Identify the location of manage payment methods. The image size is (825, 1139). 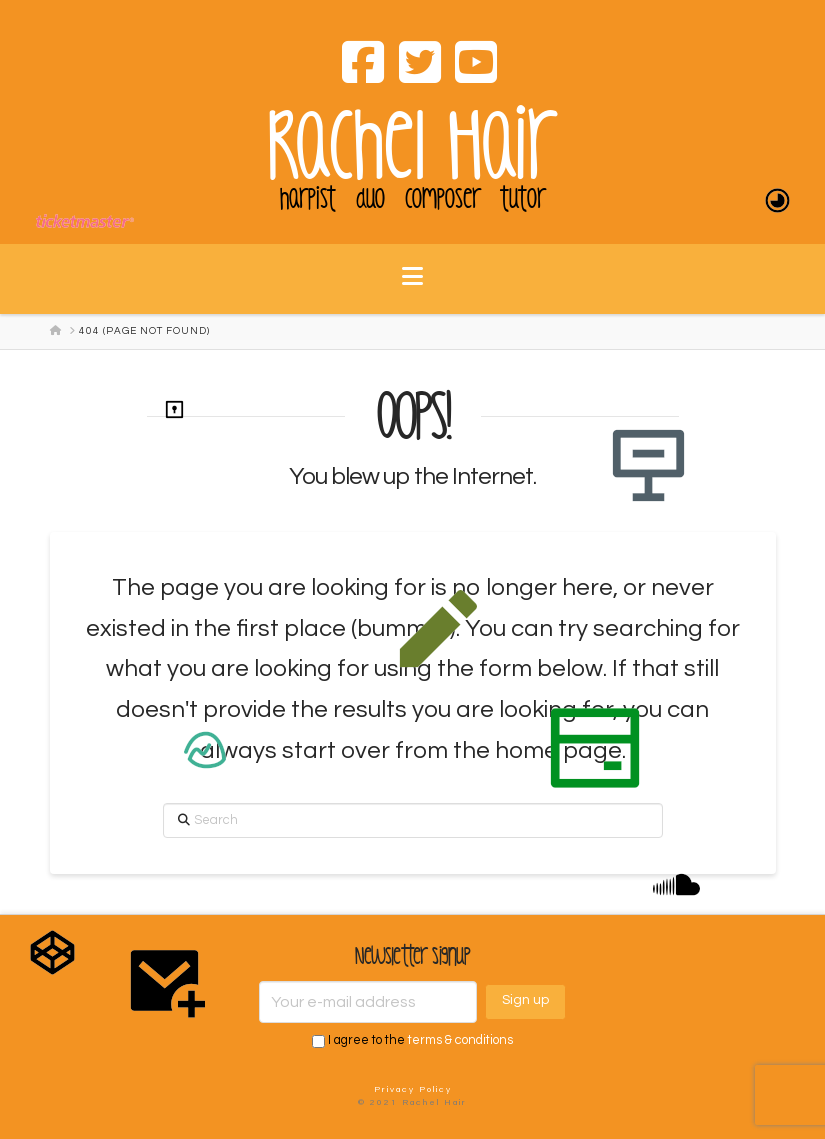
(595, 748).